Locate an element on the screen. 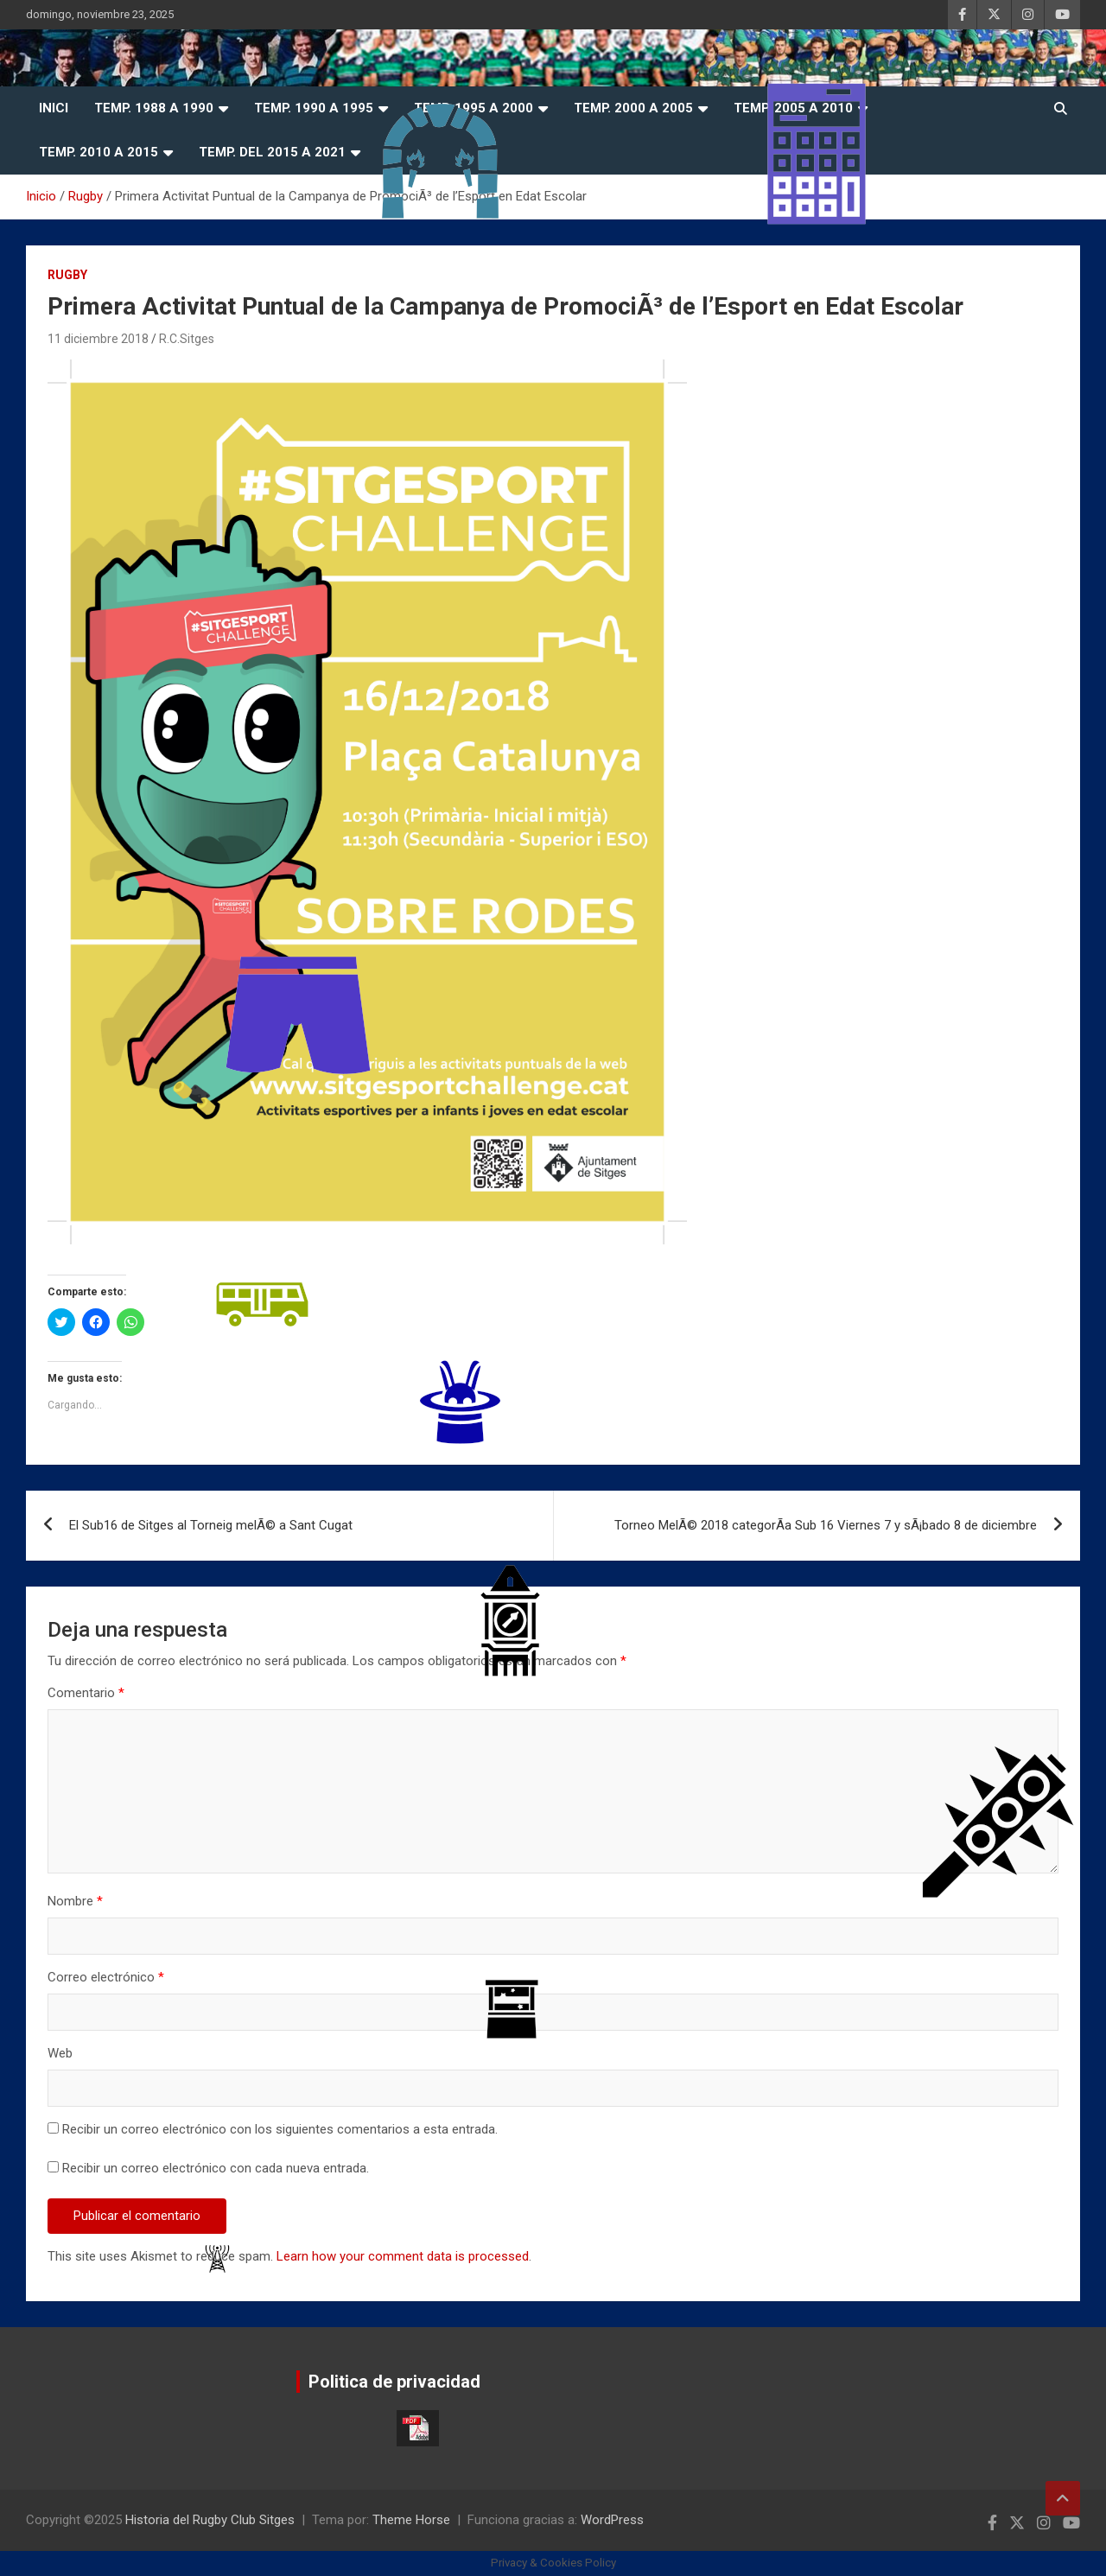 The width and height of the screenshot is (1106, 2576). access magic or special effects features is located at coordinates (460, 1402).